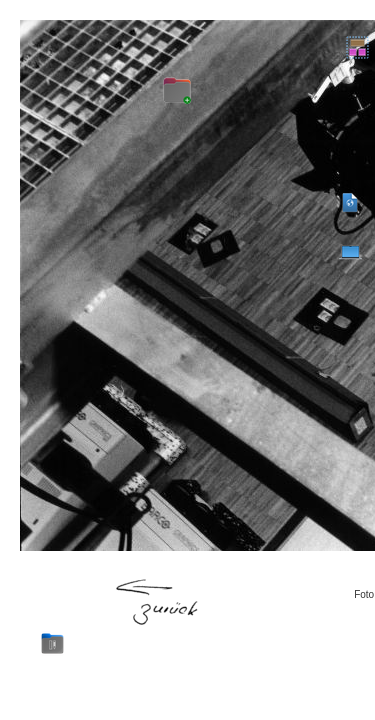  I want to click on open templates folder, so click(52, 643).